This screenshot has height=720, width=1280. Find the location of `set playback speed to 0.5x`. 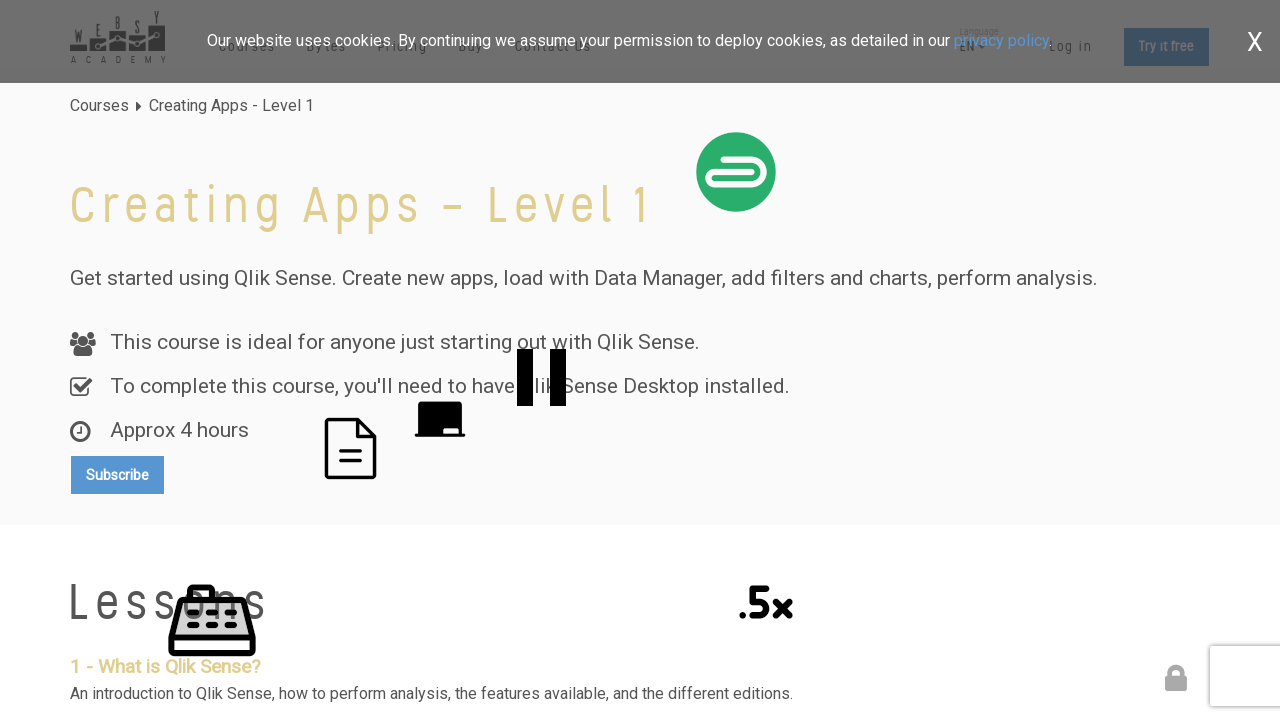

set playback speed to 0.5x is located at coordinates (766, 602).